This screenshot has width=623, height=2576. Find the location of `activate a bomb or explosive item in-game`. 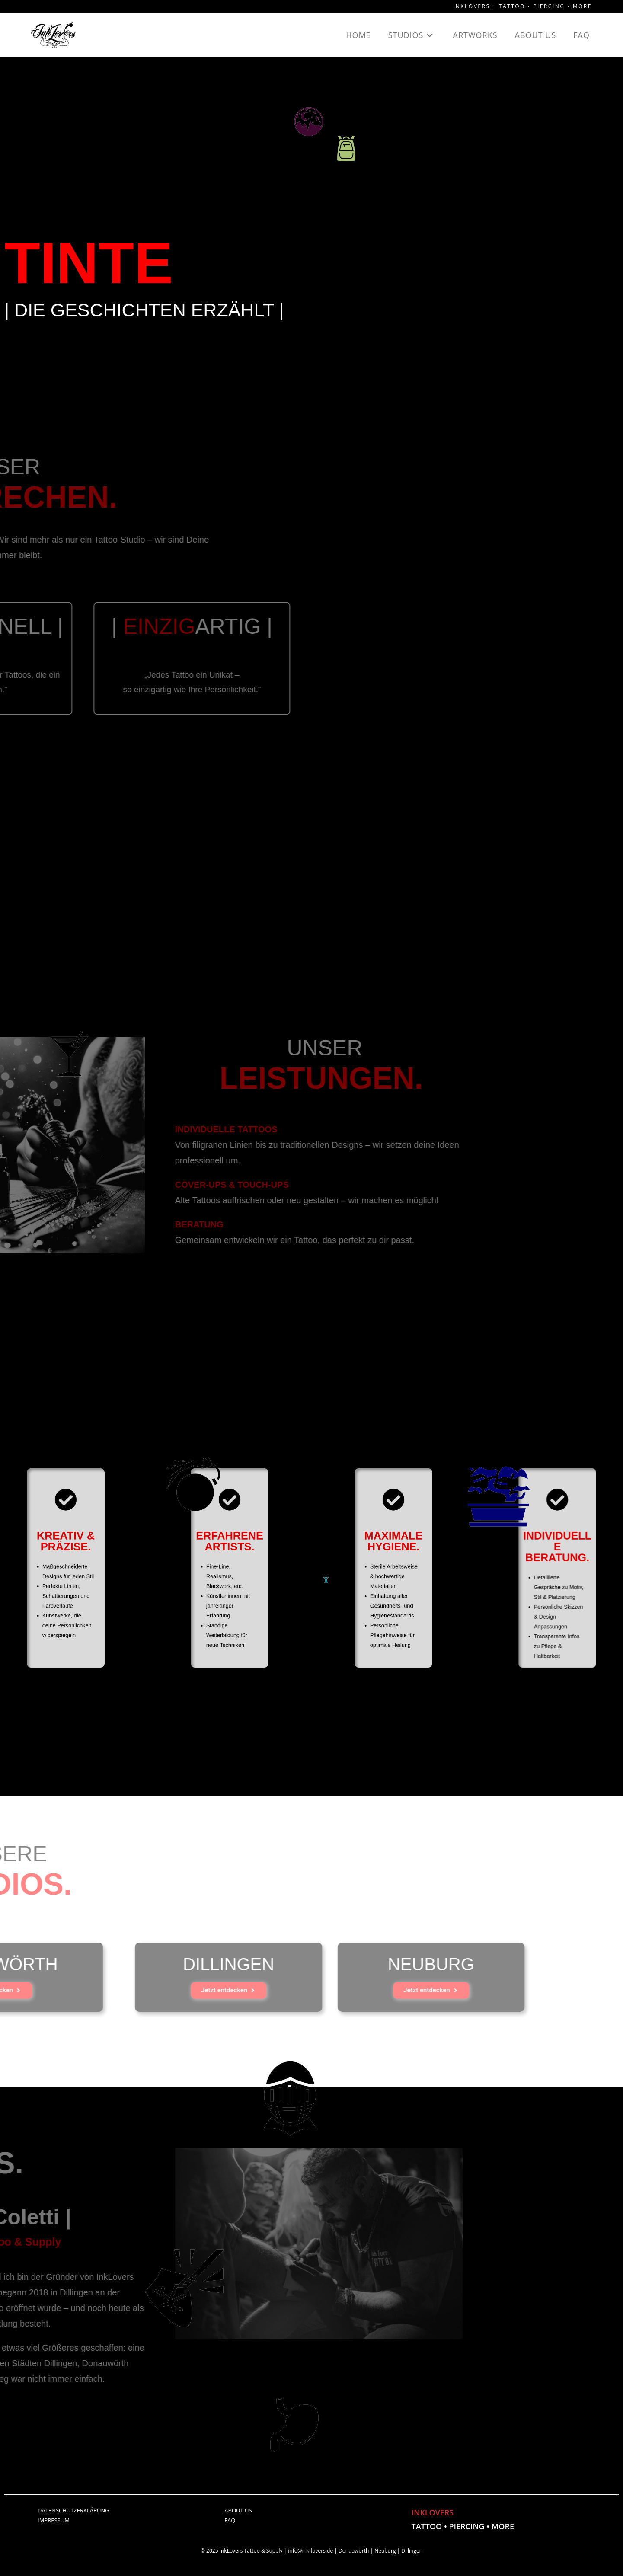

activate a bomb or explosive item in-game is located at coordinates (193, 1484).